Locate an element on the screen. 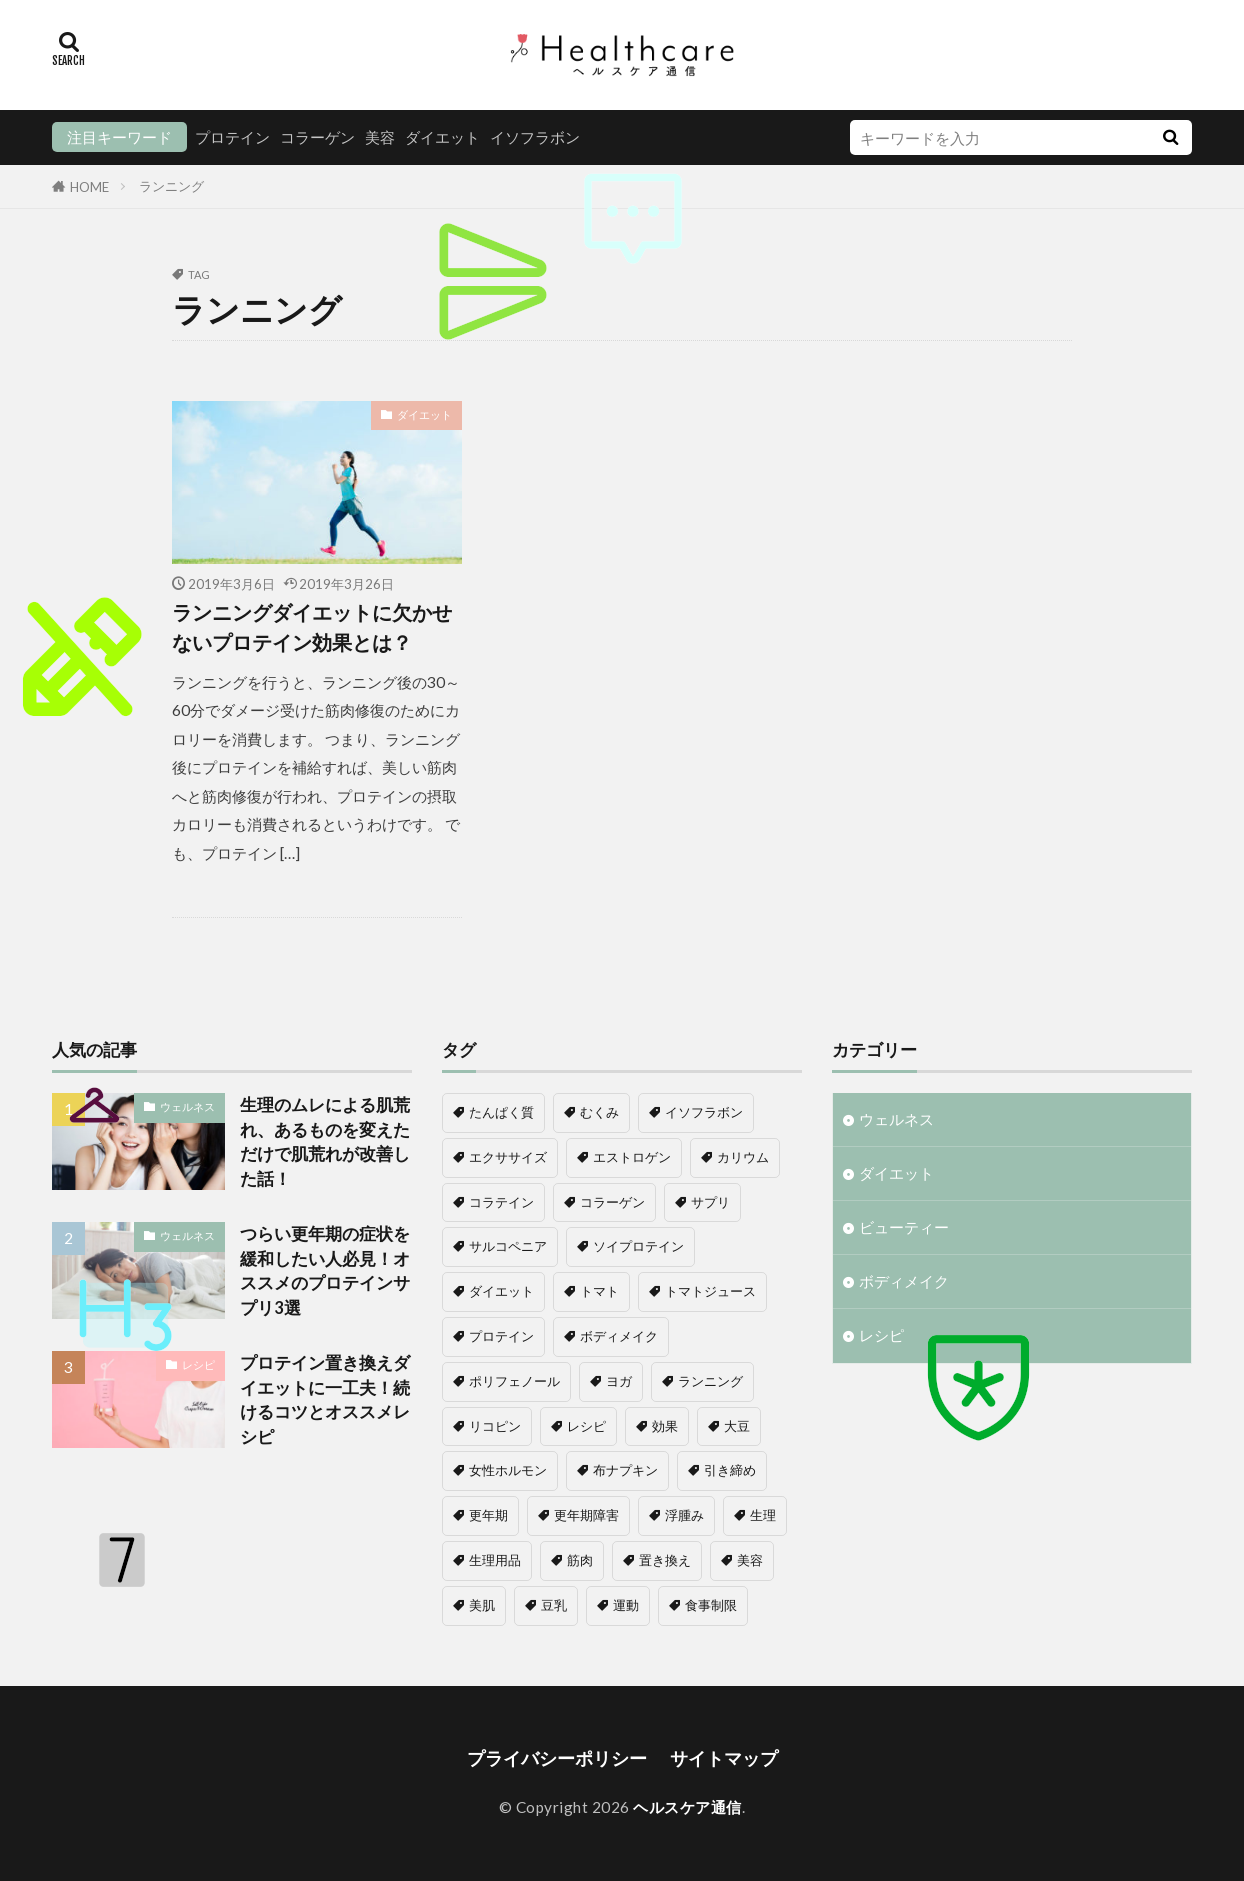  format text as heading level 3 is located at coordinates (120, 1313).